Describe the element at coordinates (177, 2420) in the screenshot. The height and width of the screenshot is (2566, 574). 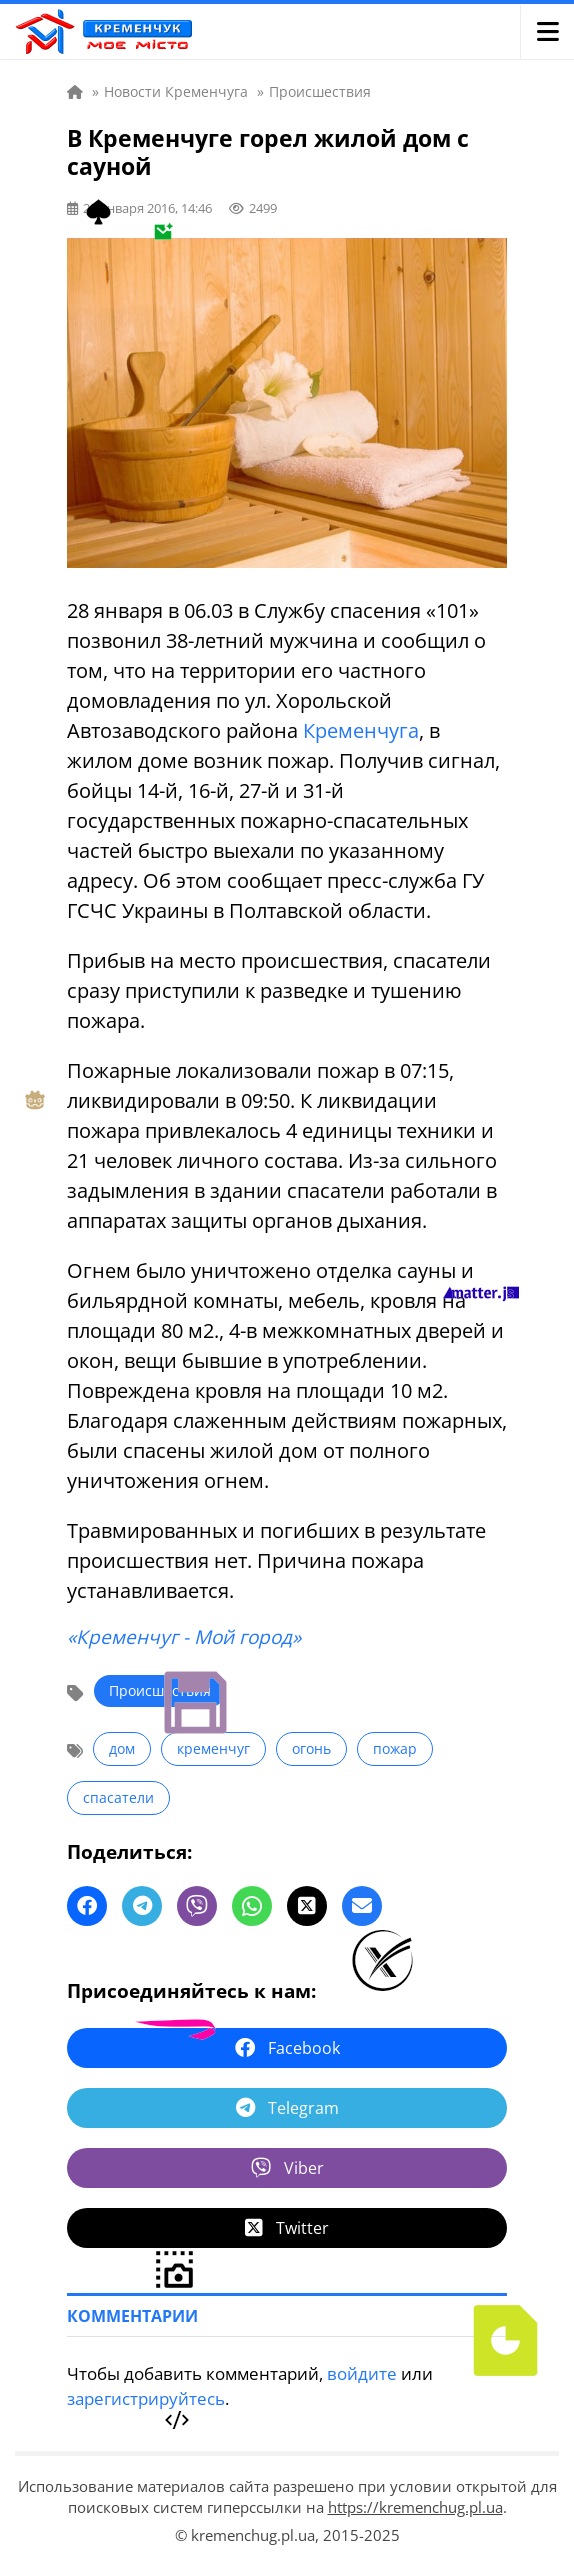
I see `view or edit source code` at that location.